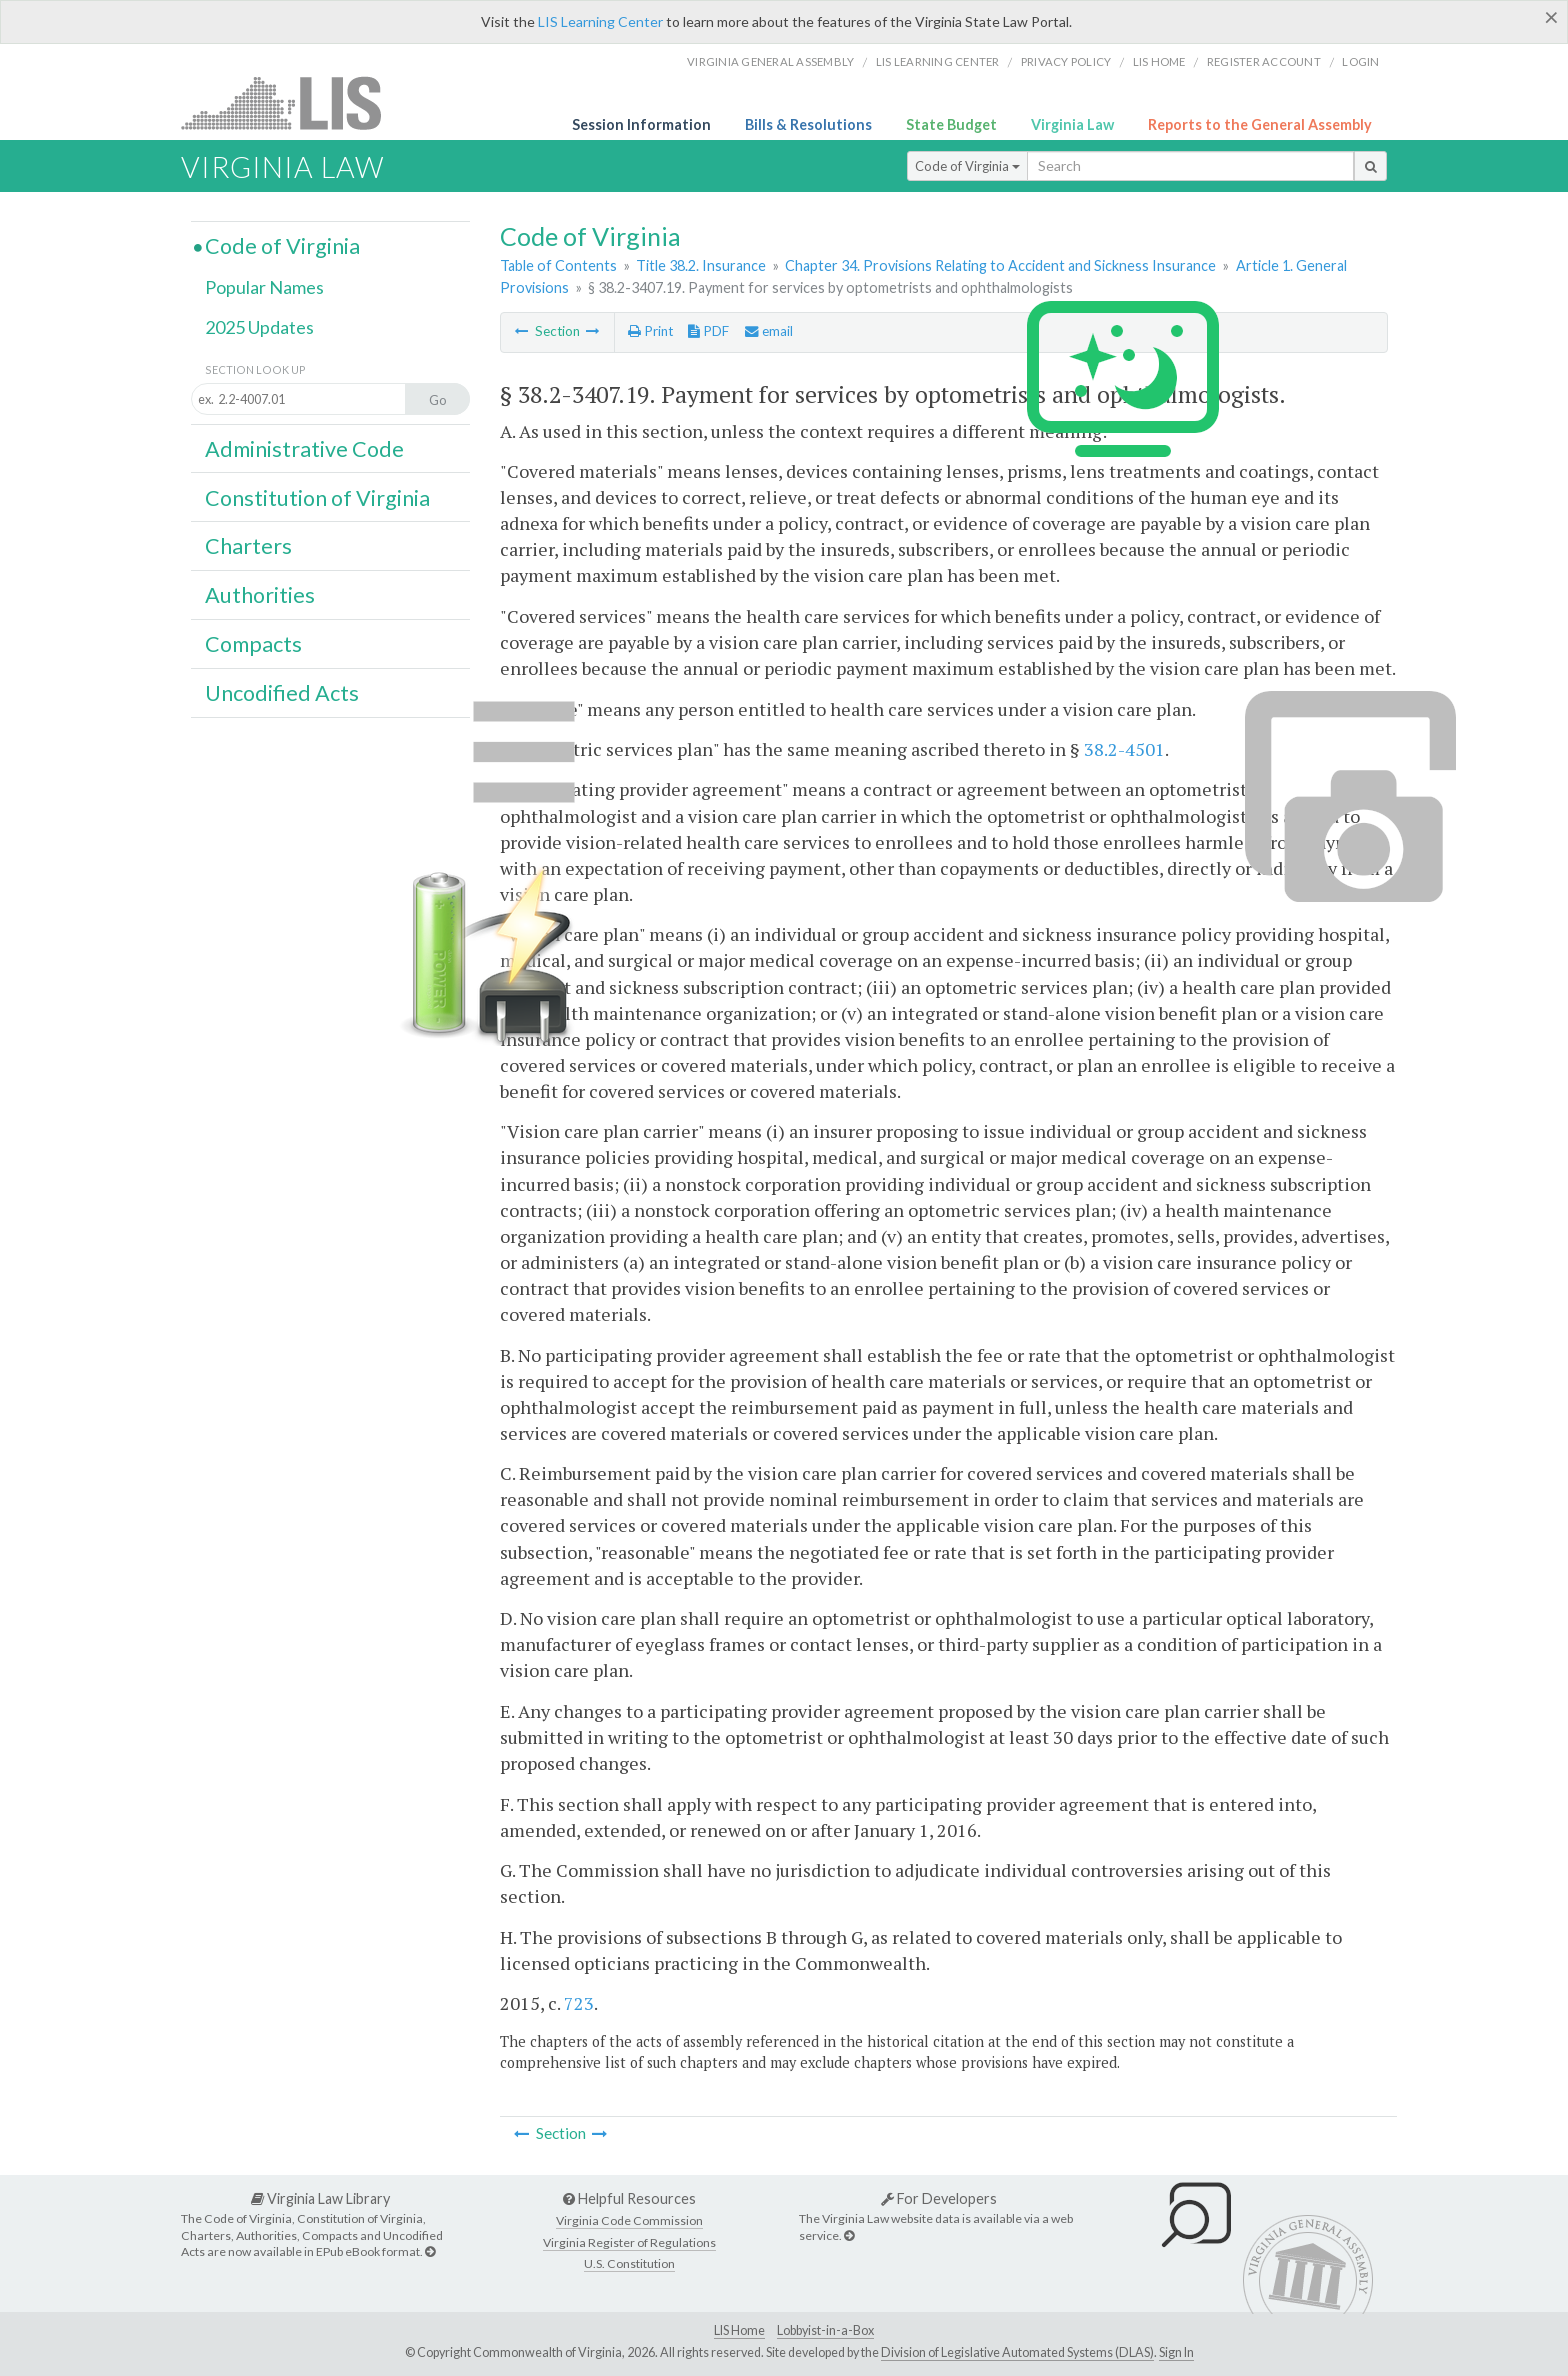 This screenshot has width=1568, height=2376. What do you see at coordinates (1123, 373) in the screenshot?
I see `access screensaver settings` at bounding box center [1123, 373].